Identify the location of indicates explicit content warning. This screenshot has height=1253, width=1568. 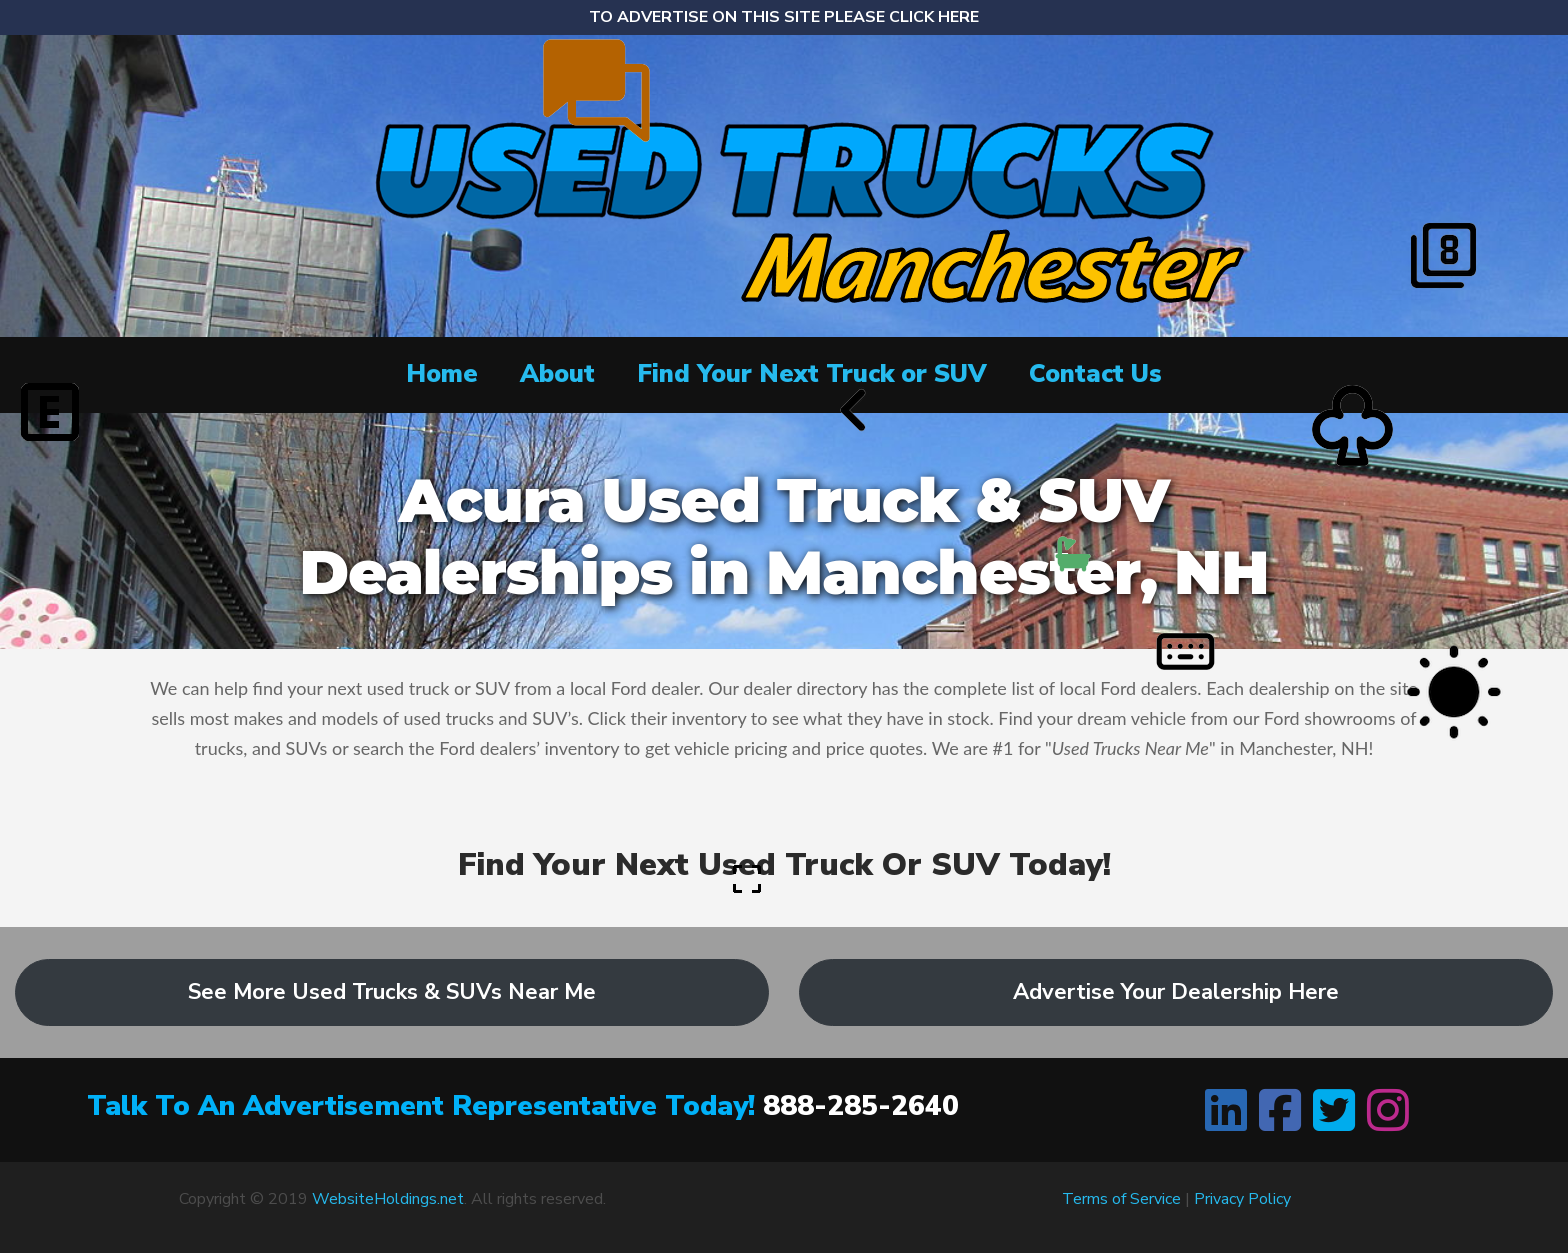
(50, 412).